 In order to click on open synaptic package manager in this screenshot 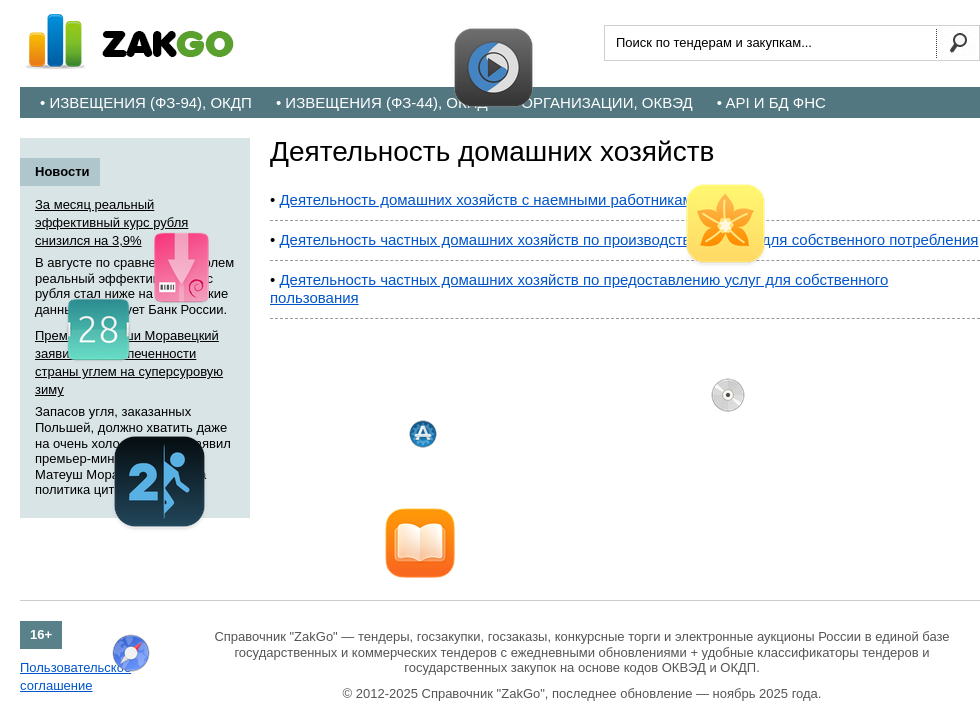, I will do `click(181, 267)`.